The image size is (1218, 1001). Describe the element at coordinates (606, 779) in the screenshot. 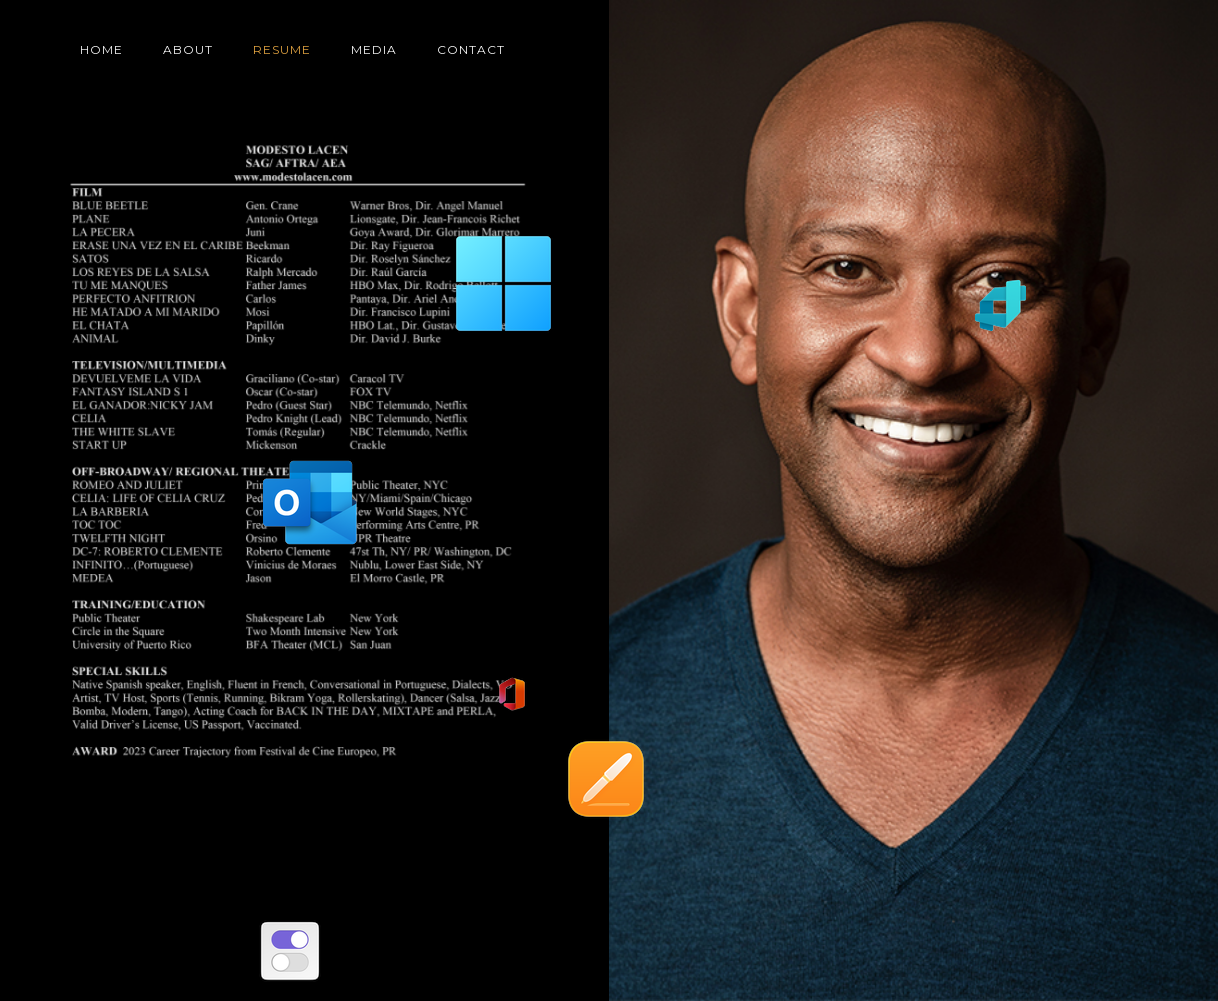

I see `open LibreOffice Impress presentation software` at that location.